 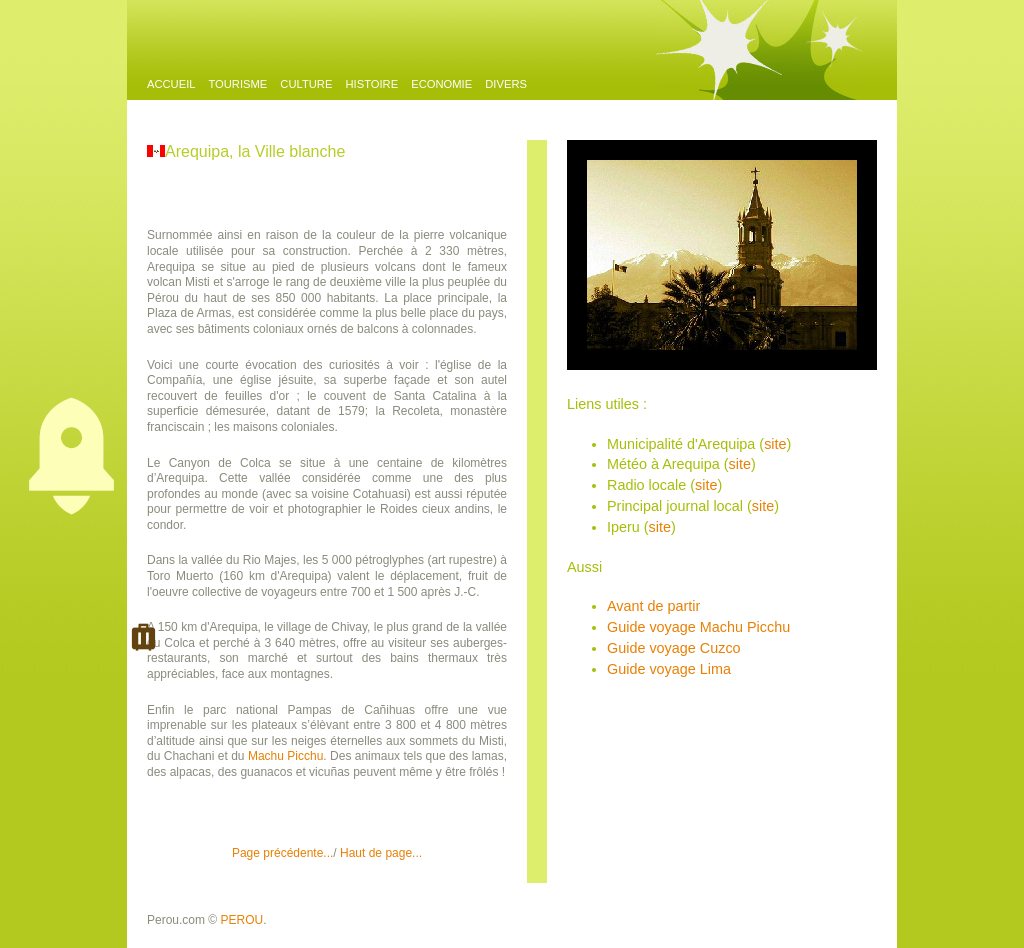 I want to click on access travel or trip planning features, so click(x=143, y=636).